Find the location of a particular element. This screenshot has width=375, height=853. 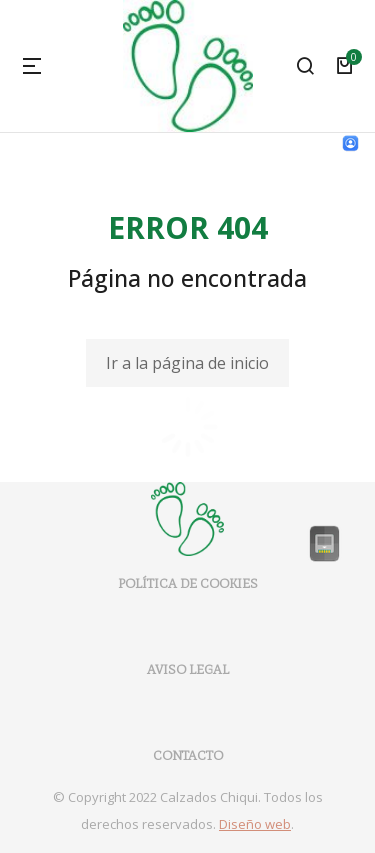

manage contact list settings is located at coordinates (350, 143).